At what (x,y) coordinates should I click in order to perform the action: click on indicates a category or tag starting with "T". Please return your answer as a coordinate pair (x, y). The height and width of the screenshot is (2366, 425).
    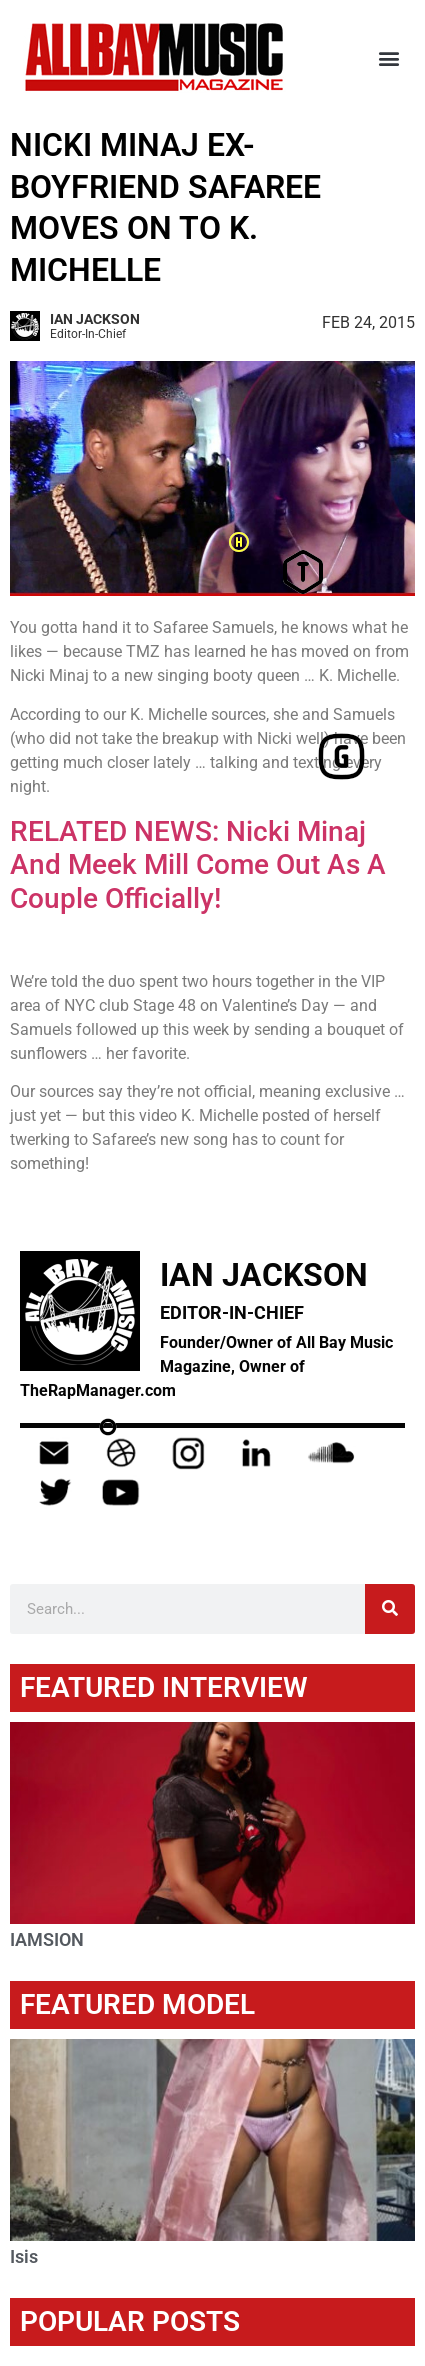
    Looking at the image, I should click on (303, 572).